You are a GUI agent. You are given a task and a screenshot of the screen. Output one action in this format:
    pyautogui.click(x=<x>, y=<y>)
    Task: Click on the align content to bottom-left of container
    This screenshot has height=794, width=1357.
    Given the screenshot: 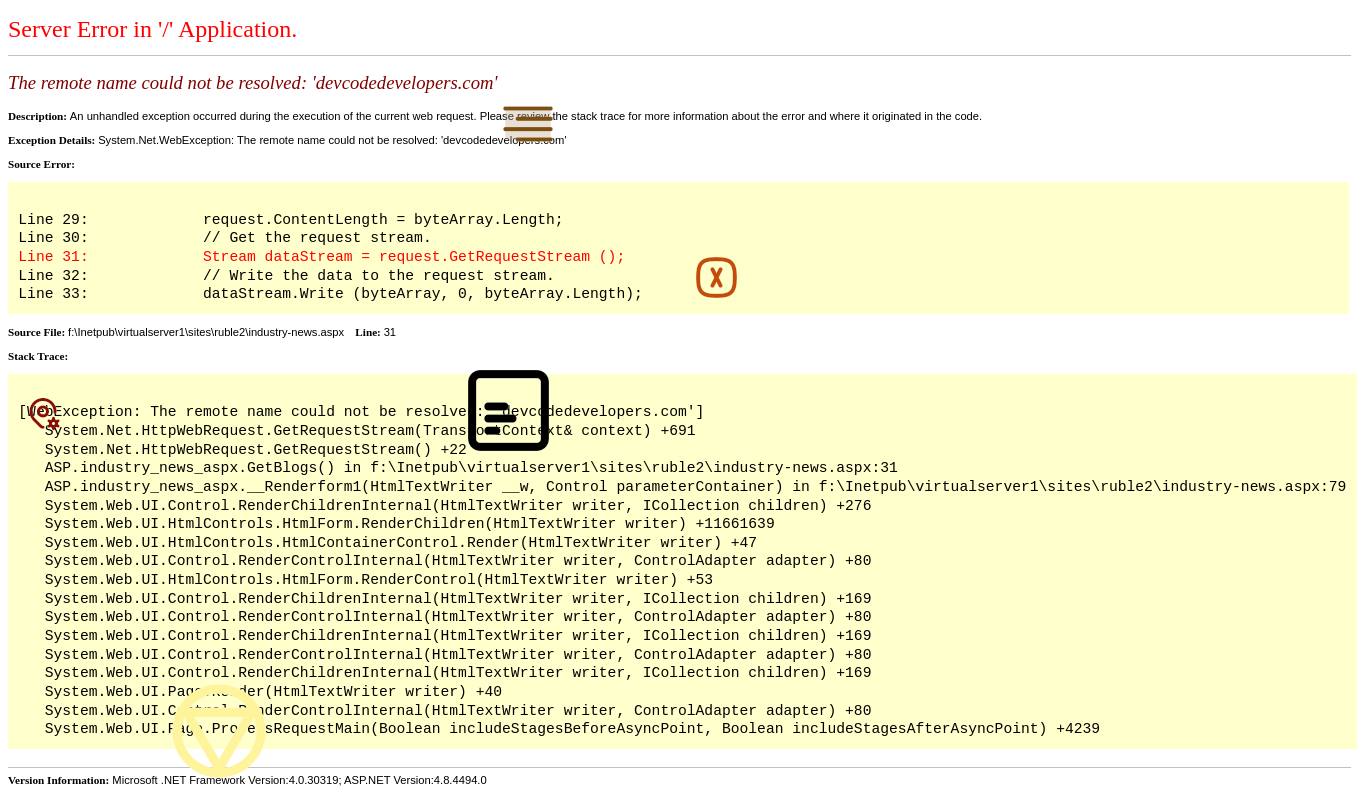 What is the action you would take?
    pyautogui.click(x=508, y=410)
    